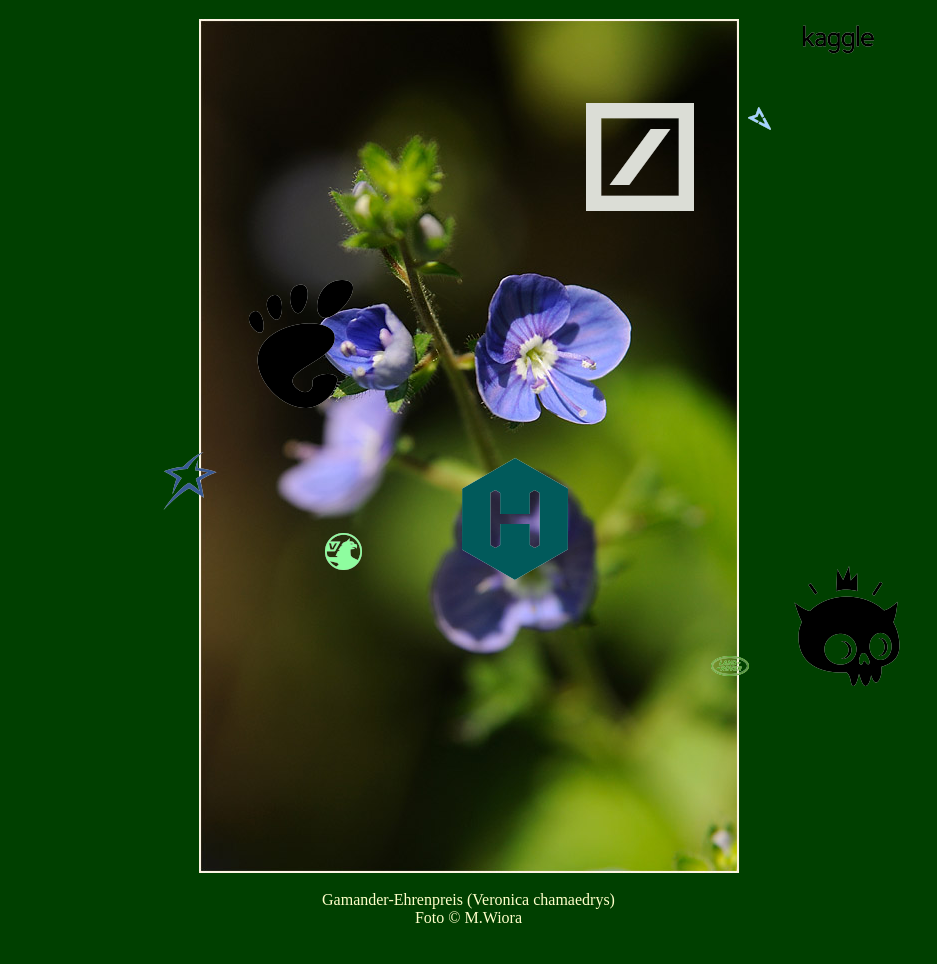  I want to click on open kaggle website or app, so click(838, 39).